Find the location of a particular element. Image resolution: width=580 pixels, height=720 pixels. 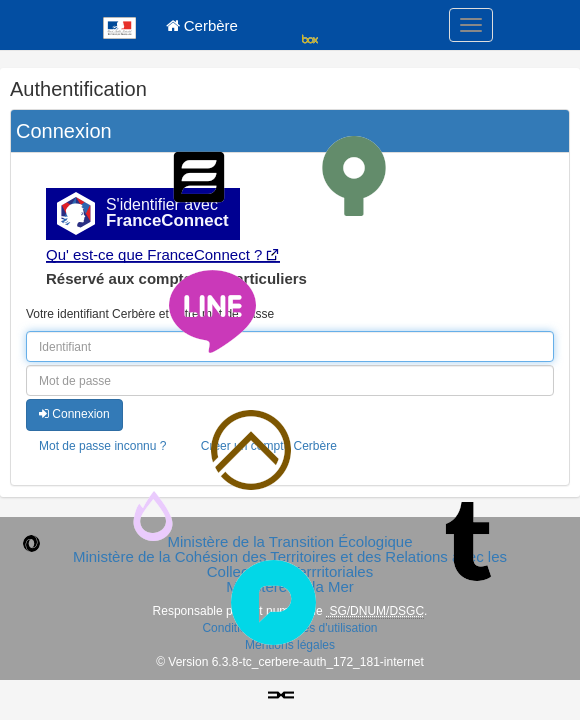

hono web framework logo is located at coordinates (153, 516).